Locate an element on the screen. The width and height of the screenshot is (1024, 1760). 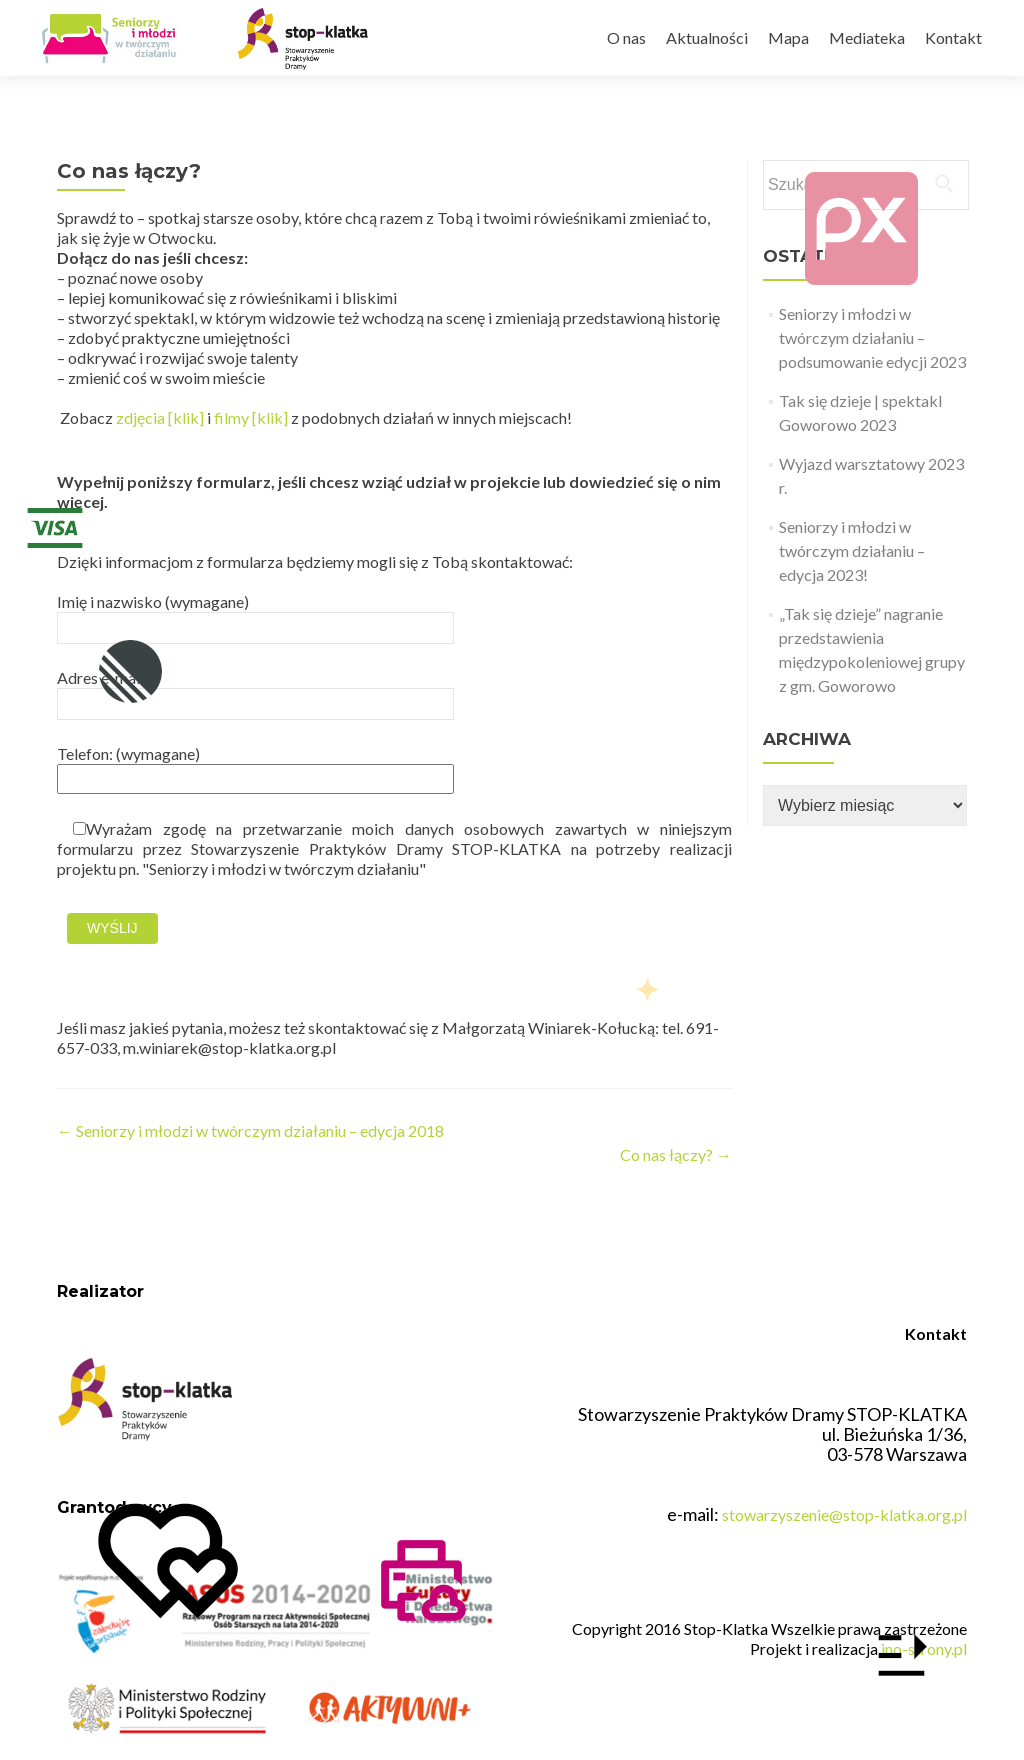
view liked or favorited items is located at coordinates (166, 1559).